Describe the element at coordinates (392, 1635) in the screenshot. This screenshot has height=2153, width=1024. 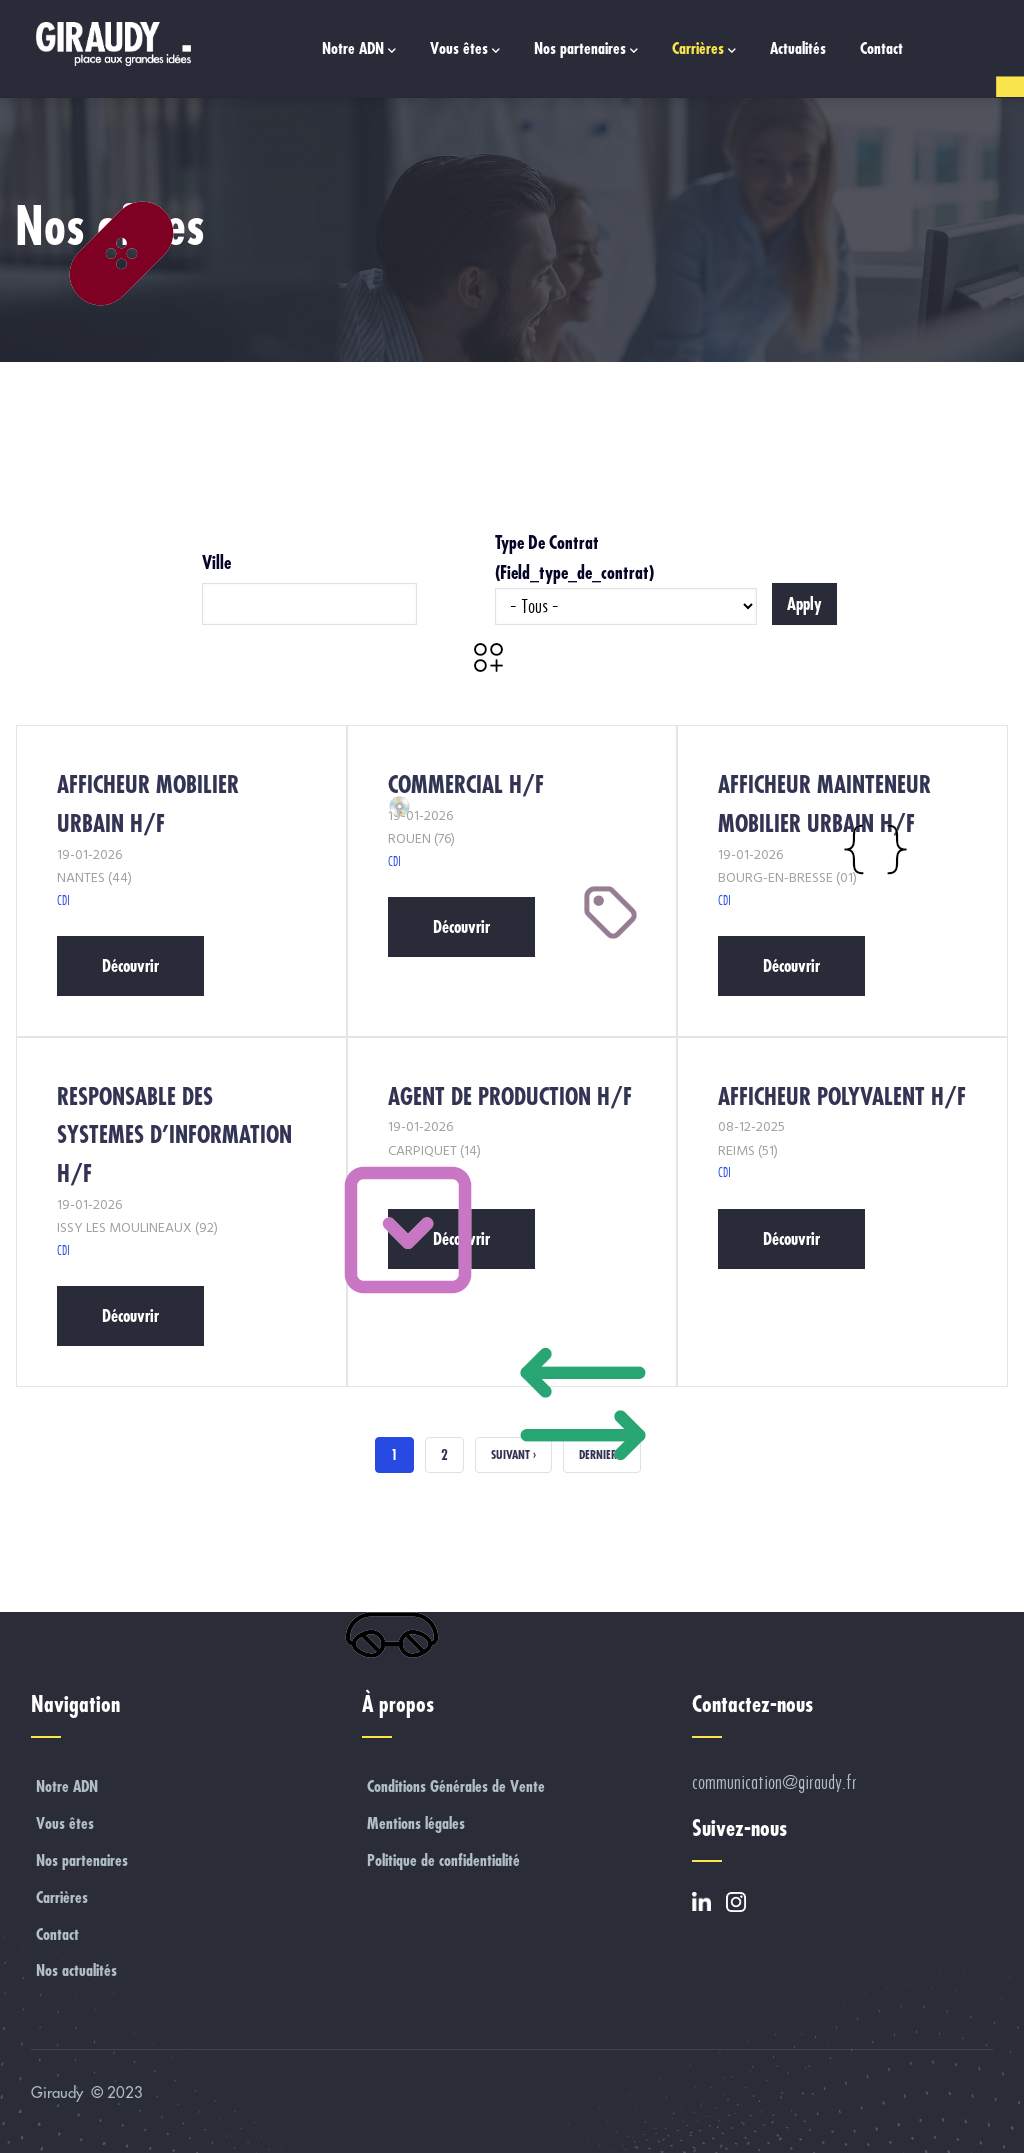
I see `access swimming or sports activity settings` at that location.